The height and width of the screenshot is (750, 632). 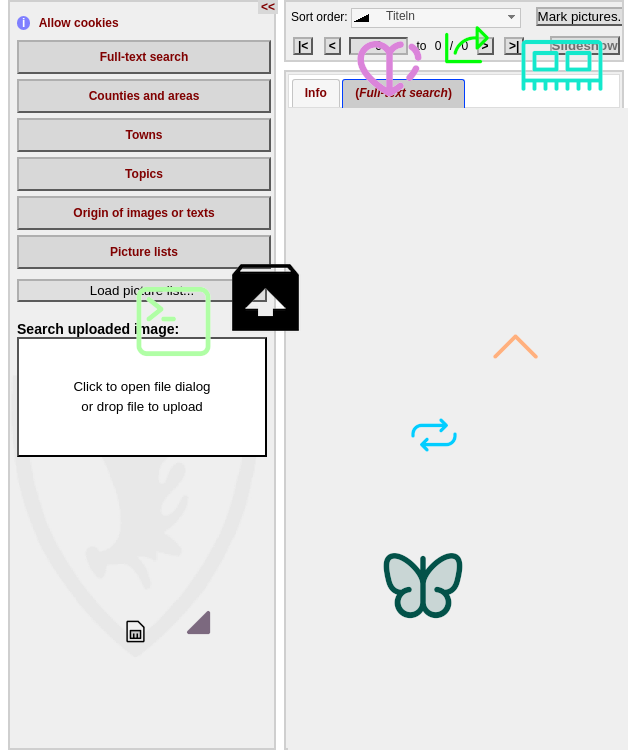 I want to click on enable repeat mode for playback, so click(x=434, y=435).